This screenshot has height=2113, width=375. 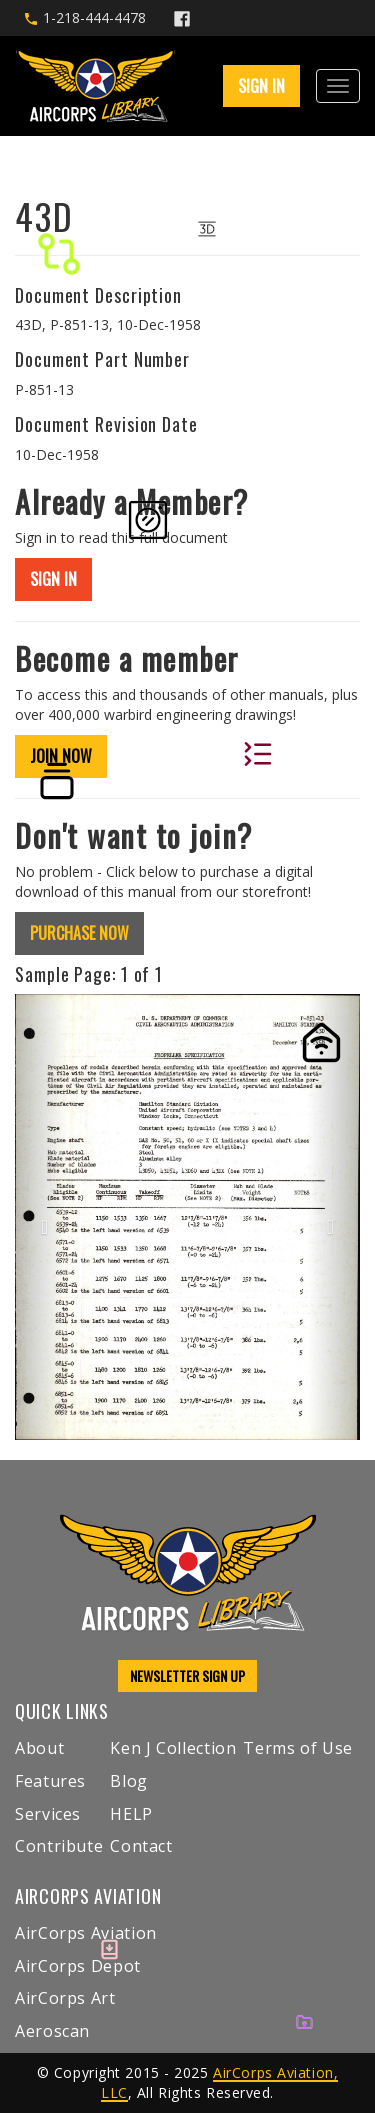 I want to click on download a book or ebook, so click(x=109, y=1949).